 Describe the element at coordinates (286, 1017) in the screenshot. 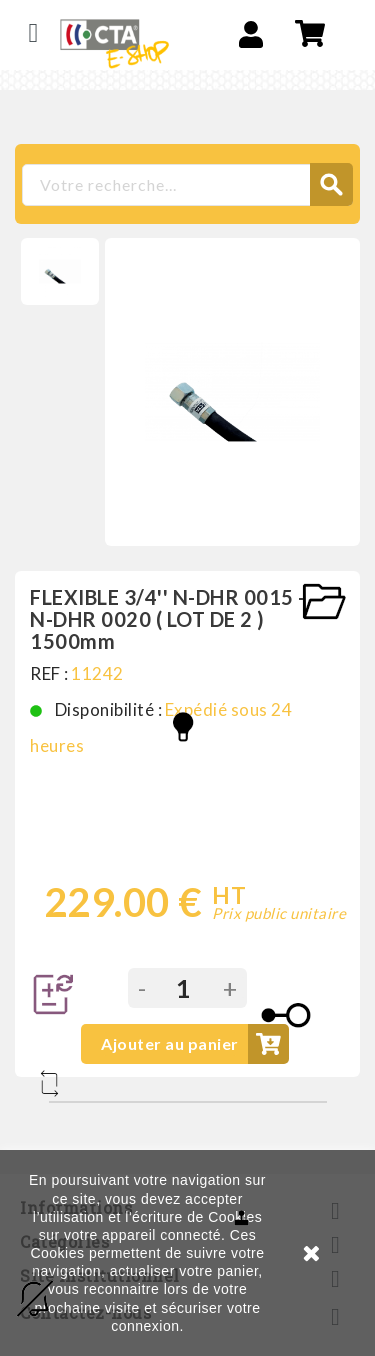

I see `view interface or class definitions` at that location.